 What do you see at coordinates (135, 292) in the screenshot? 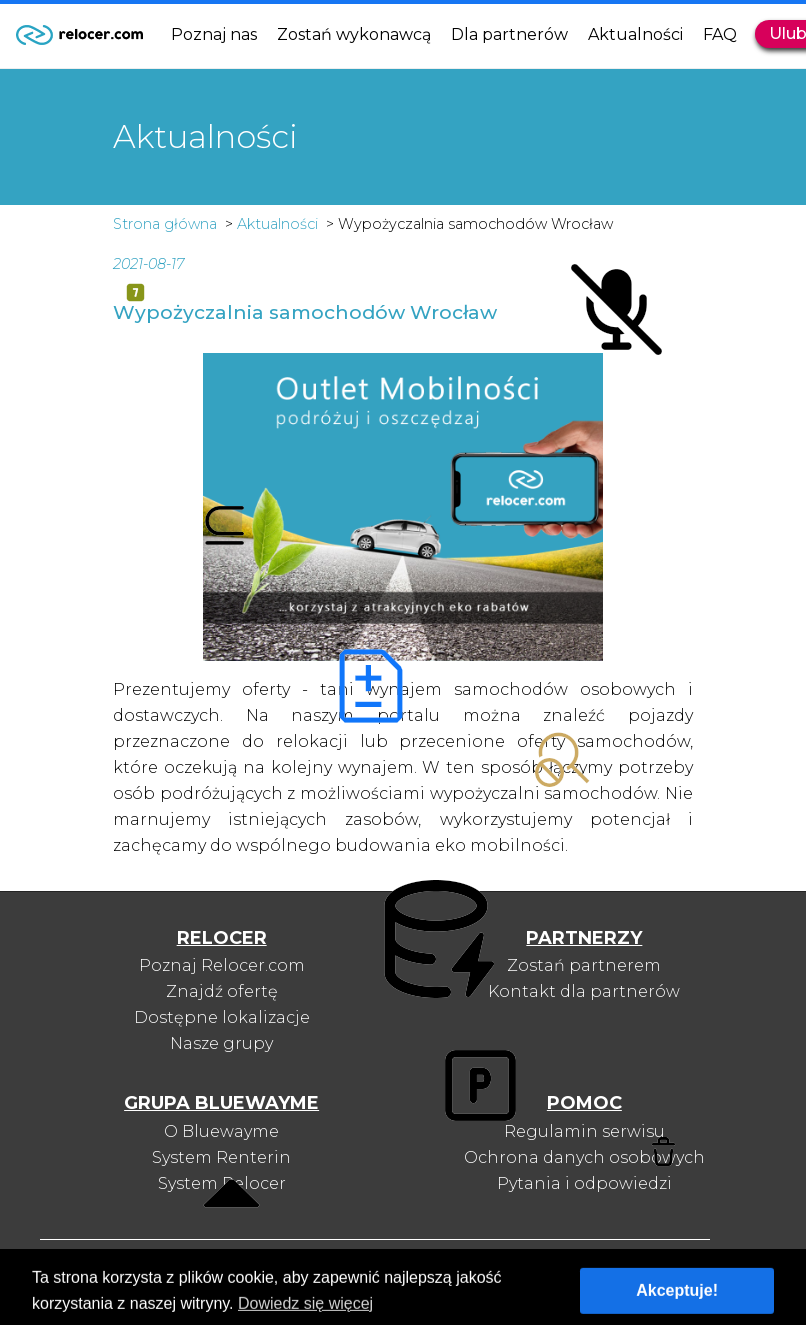
I see `select or navigate to item number 7` at bounding box center [135, 292].